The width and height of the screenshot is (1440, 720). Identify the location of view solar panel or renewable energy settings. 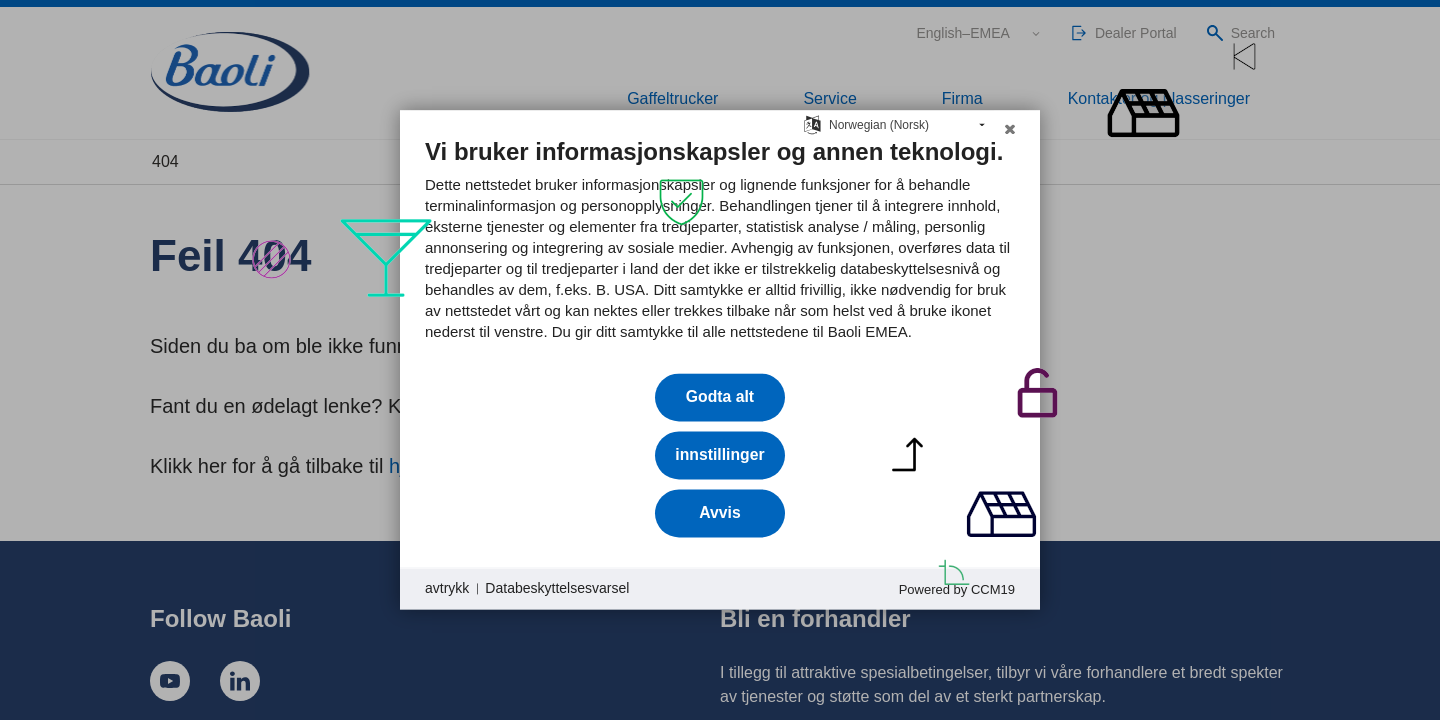
(1001, 516).